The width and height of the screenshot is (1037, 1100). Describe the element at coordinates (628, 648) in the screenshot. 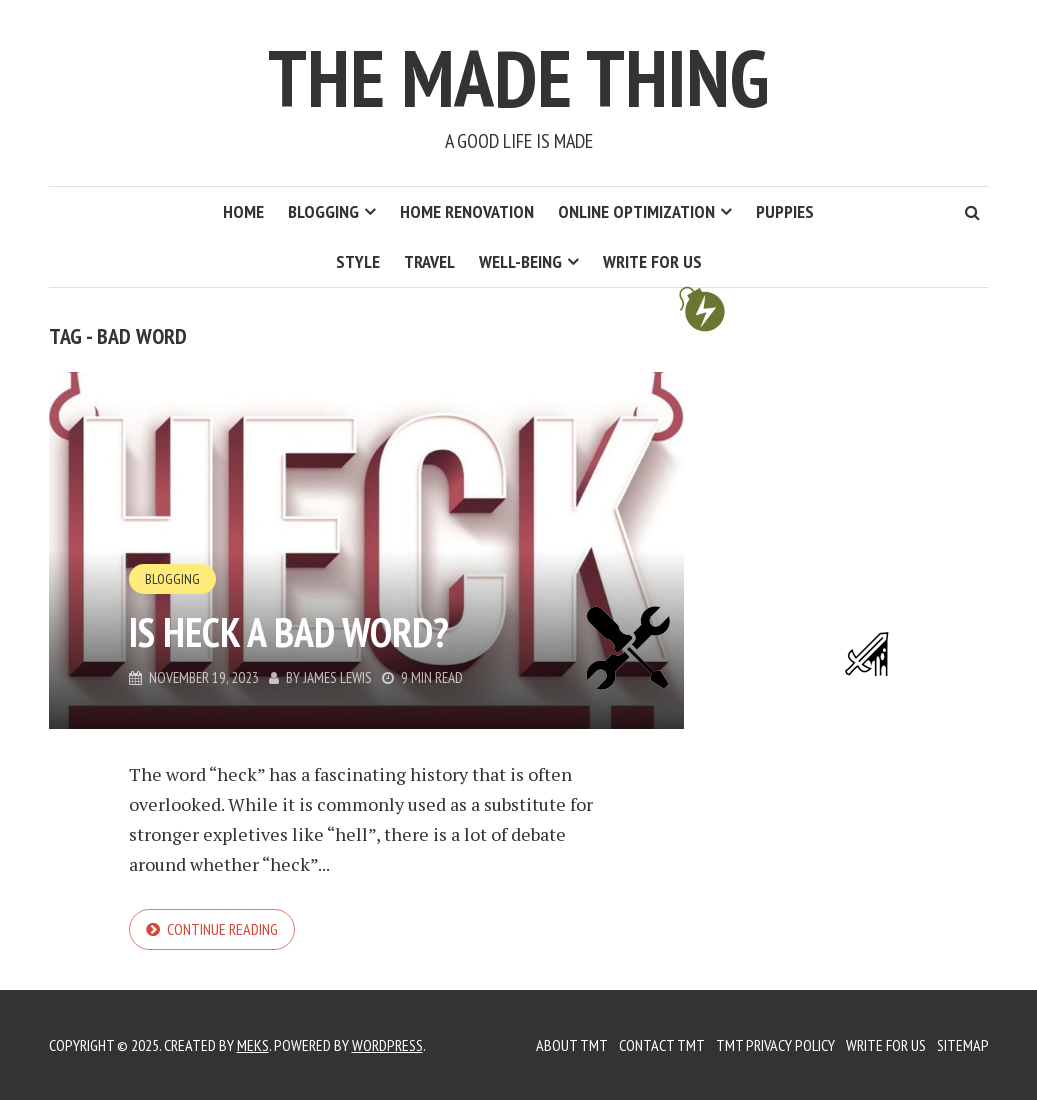

I see `access settings or configuration options` at that location.